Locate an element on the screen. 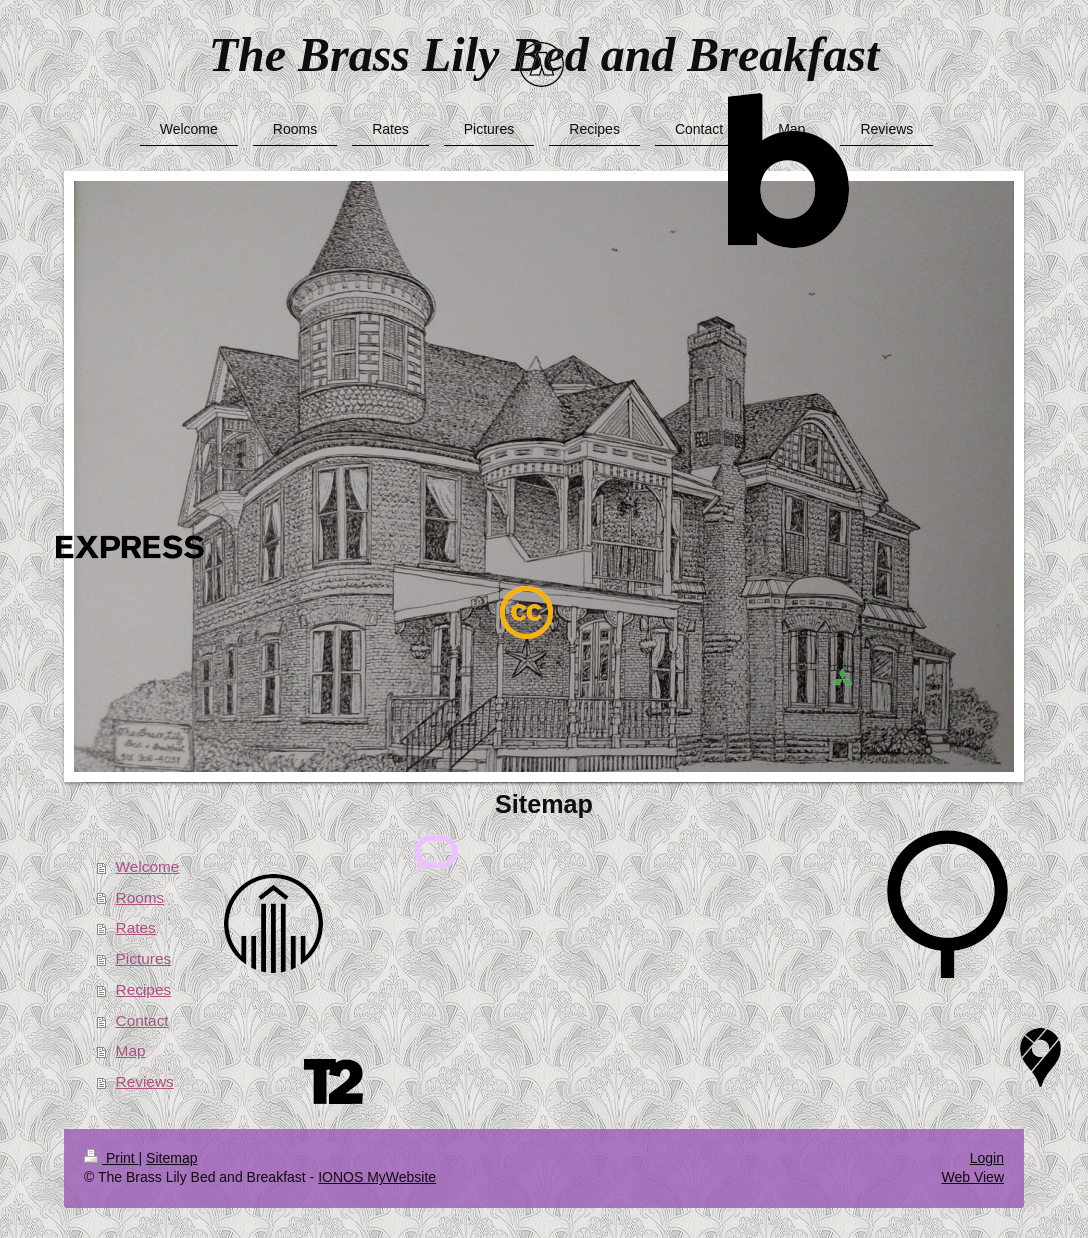 This screenshot has width=1088, height=1238. indicates content is licensed under Creative Commons is located at coordinates (526, 612).